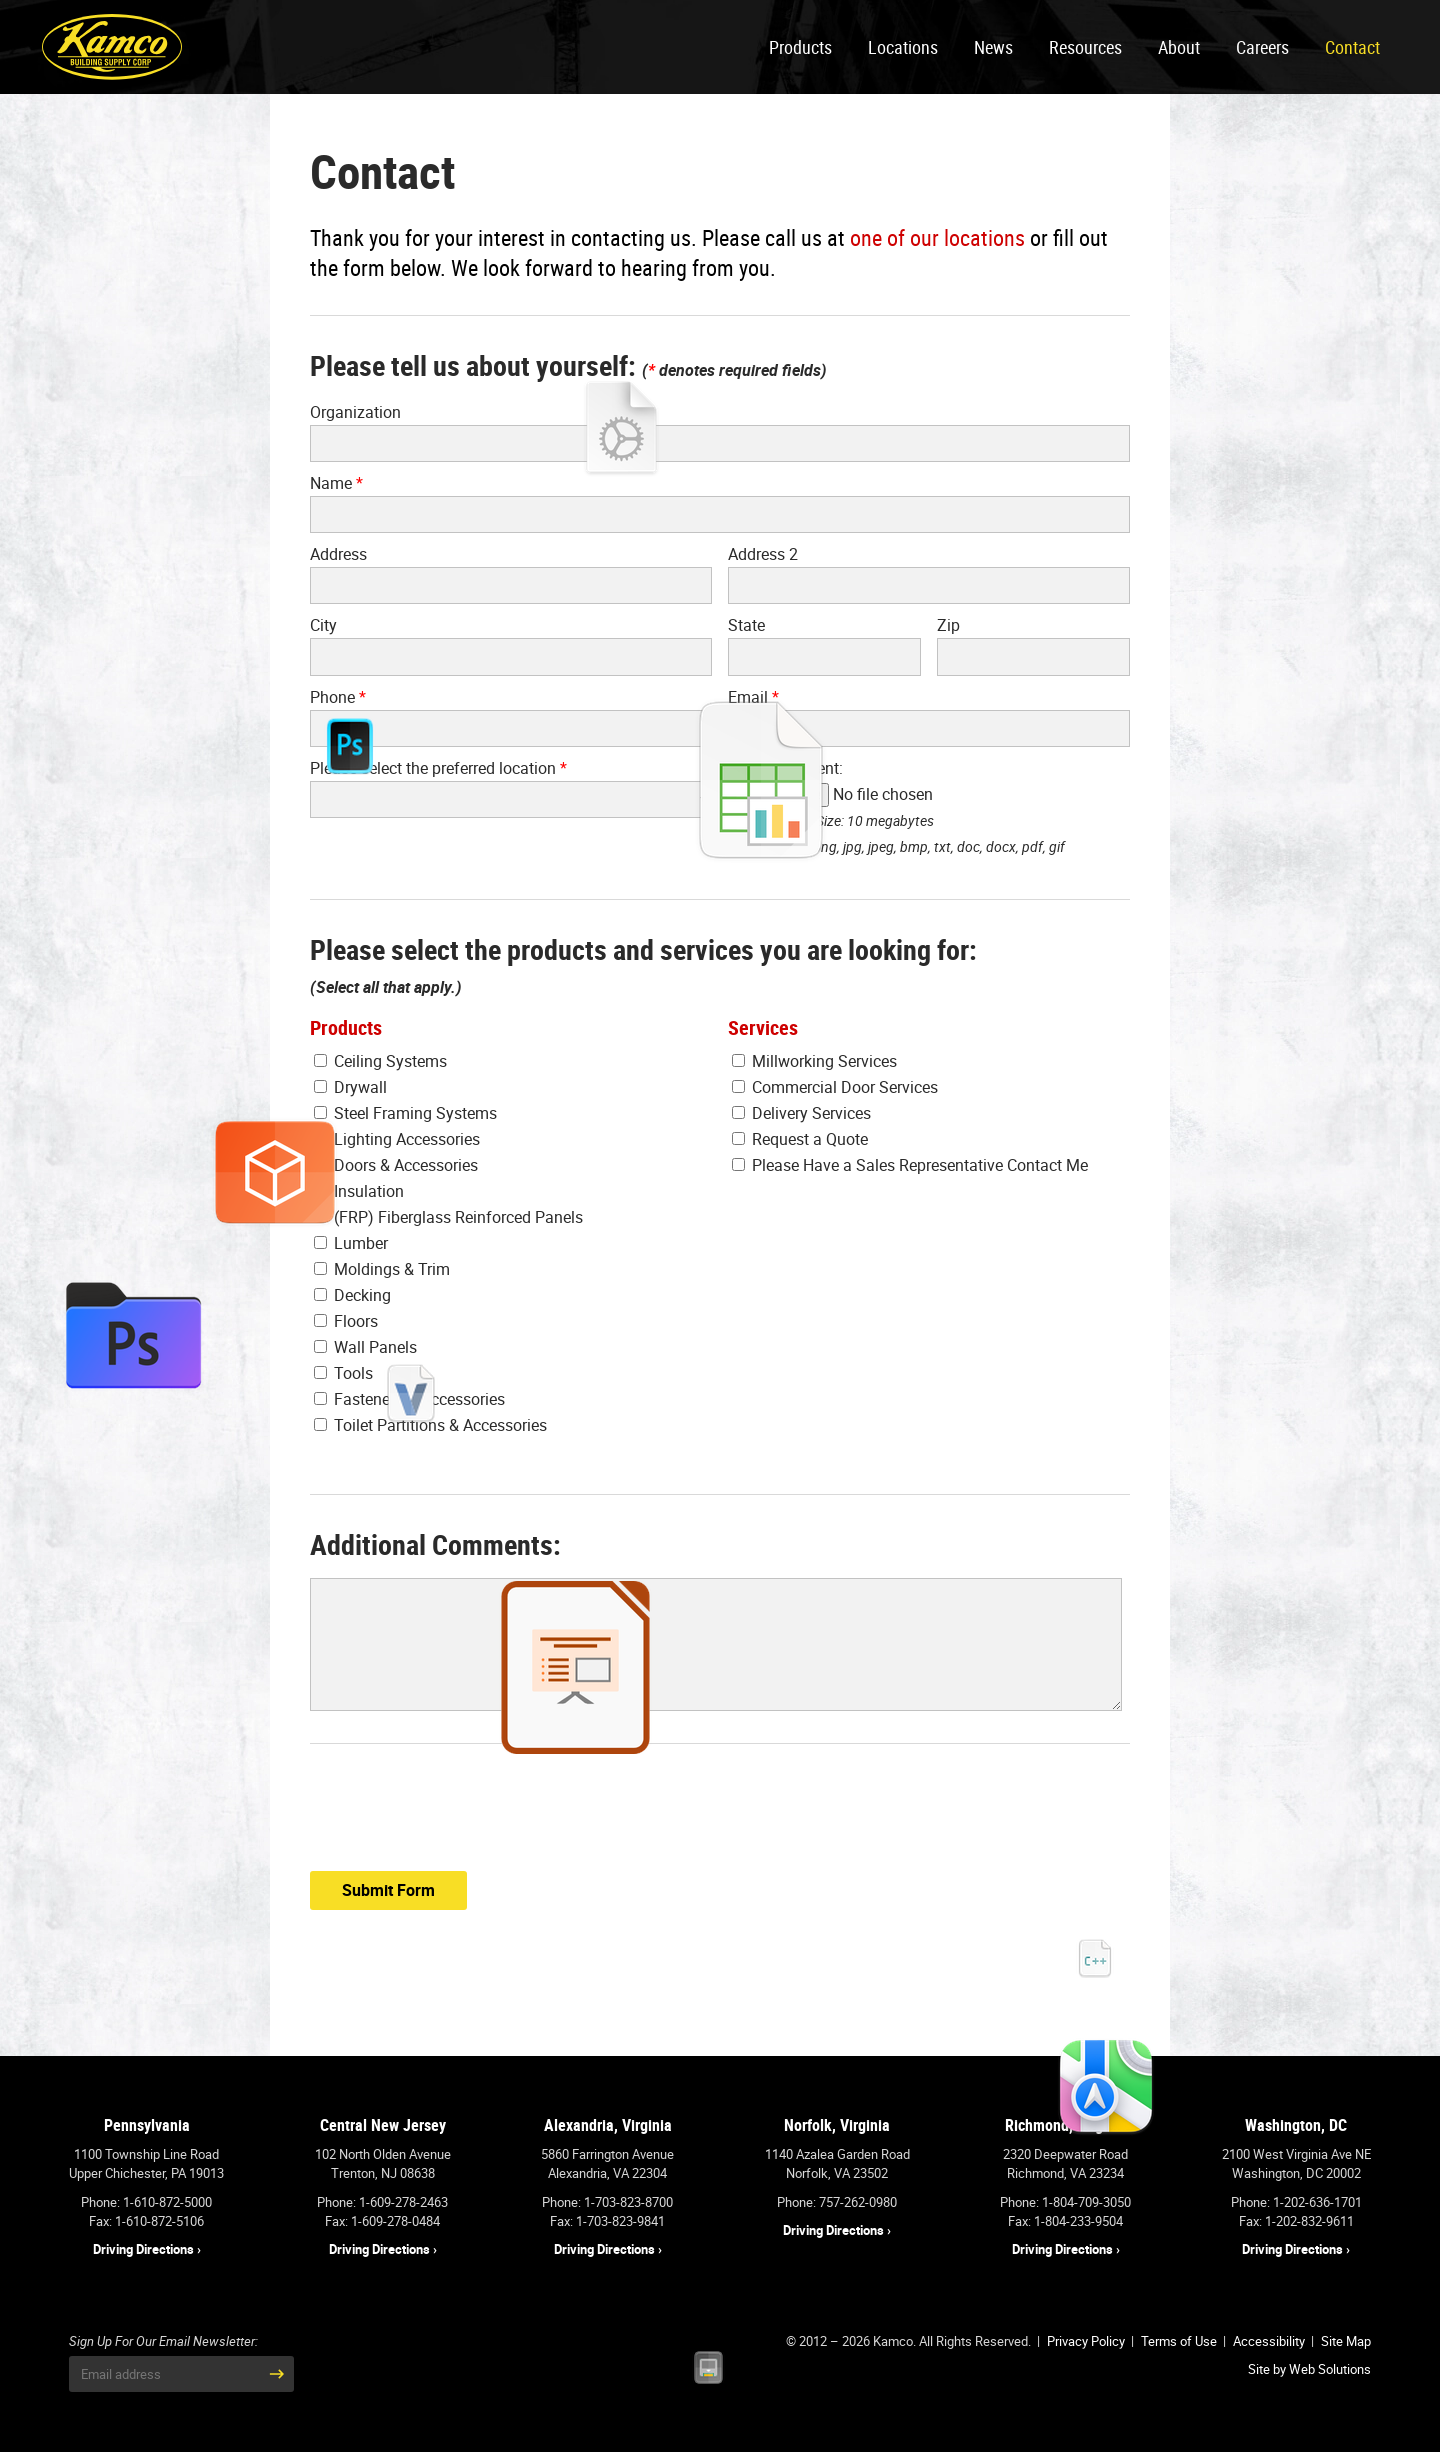 This screenshot has height=2452, width=1440. Describe the element at coordinates (1106, 2086) in the screenshot. I see `open apple maps application` at that location.